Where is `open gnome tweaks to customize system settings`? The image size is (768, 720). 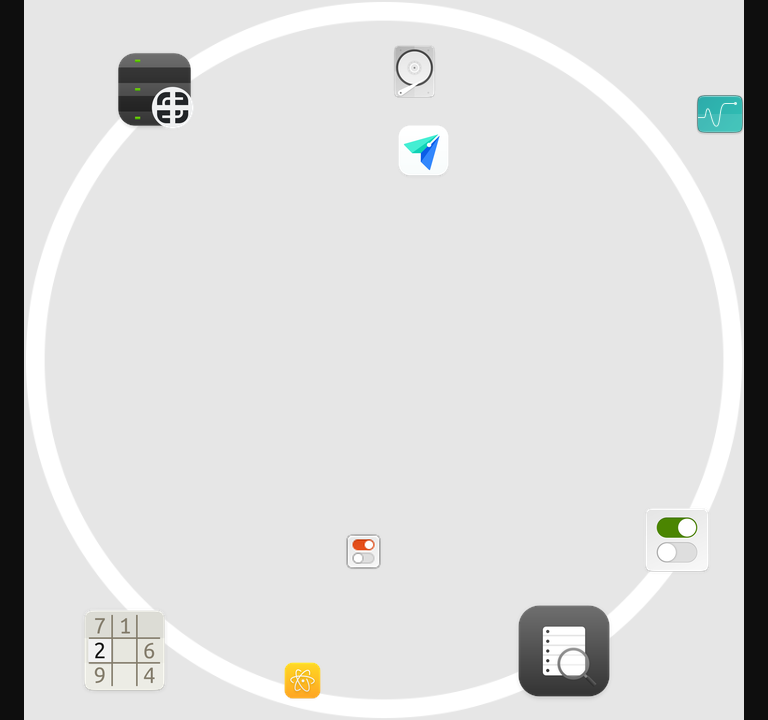
open gnome tweaks to customize system settings is located at coordinates (363, 551).